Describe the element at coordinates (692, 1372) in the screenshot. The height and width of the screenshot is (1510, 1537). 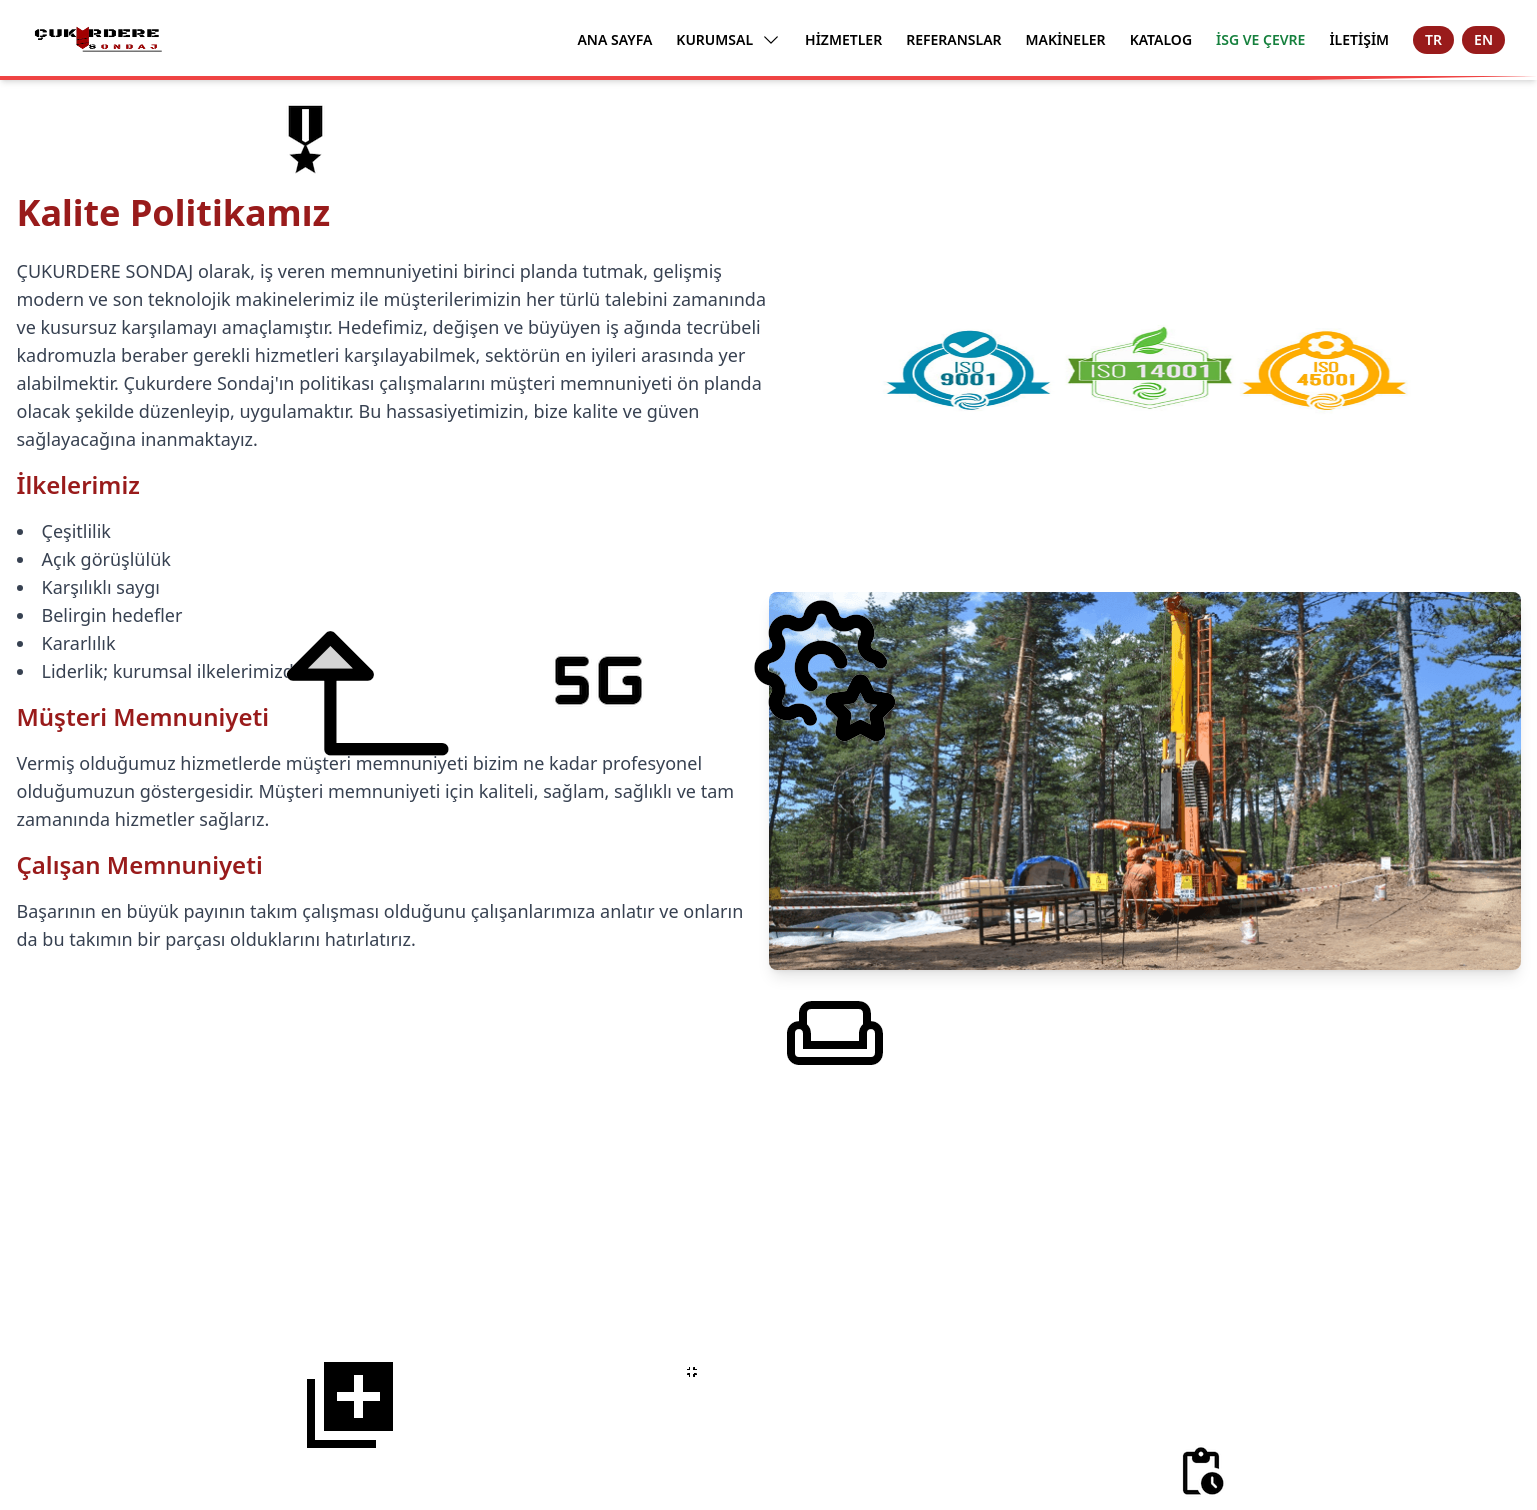
I see `exit fullscreen mode` at that location.